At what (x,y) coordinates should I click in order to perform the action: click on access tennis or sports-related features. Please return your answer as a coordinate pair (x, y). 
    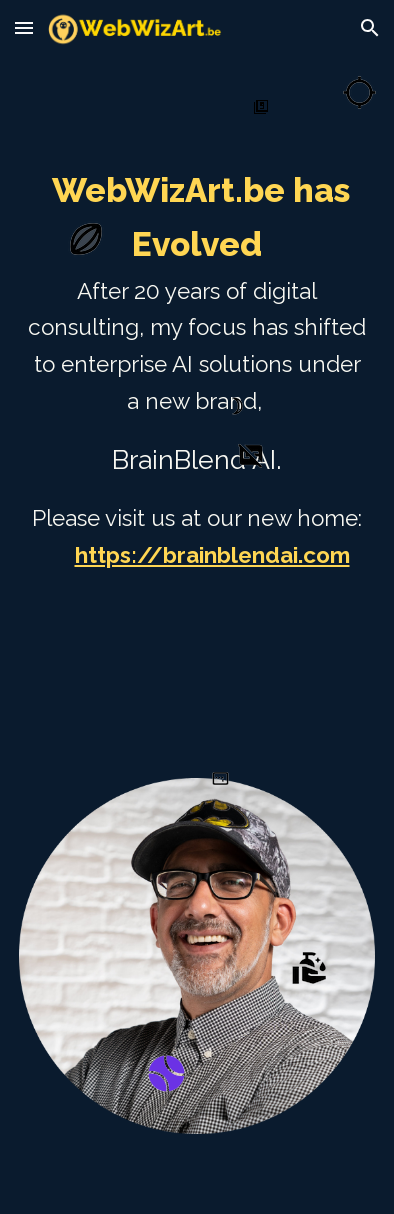
    Looking at the image, I should click on (166, 1073).